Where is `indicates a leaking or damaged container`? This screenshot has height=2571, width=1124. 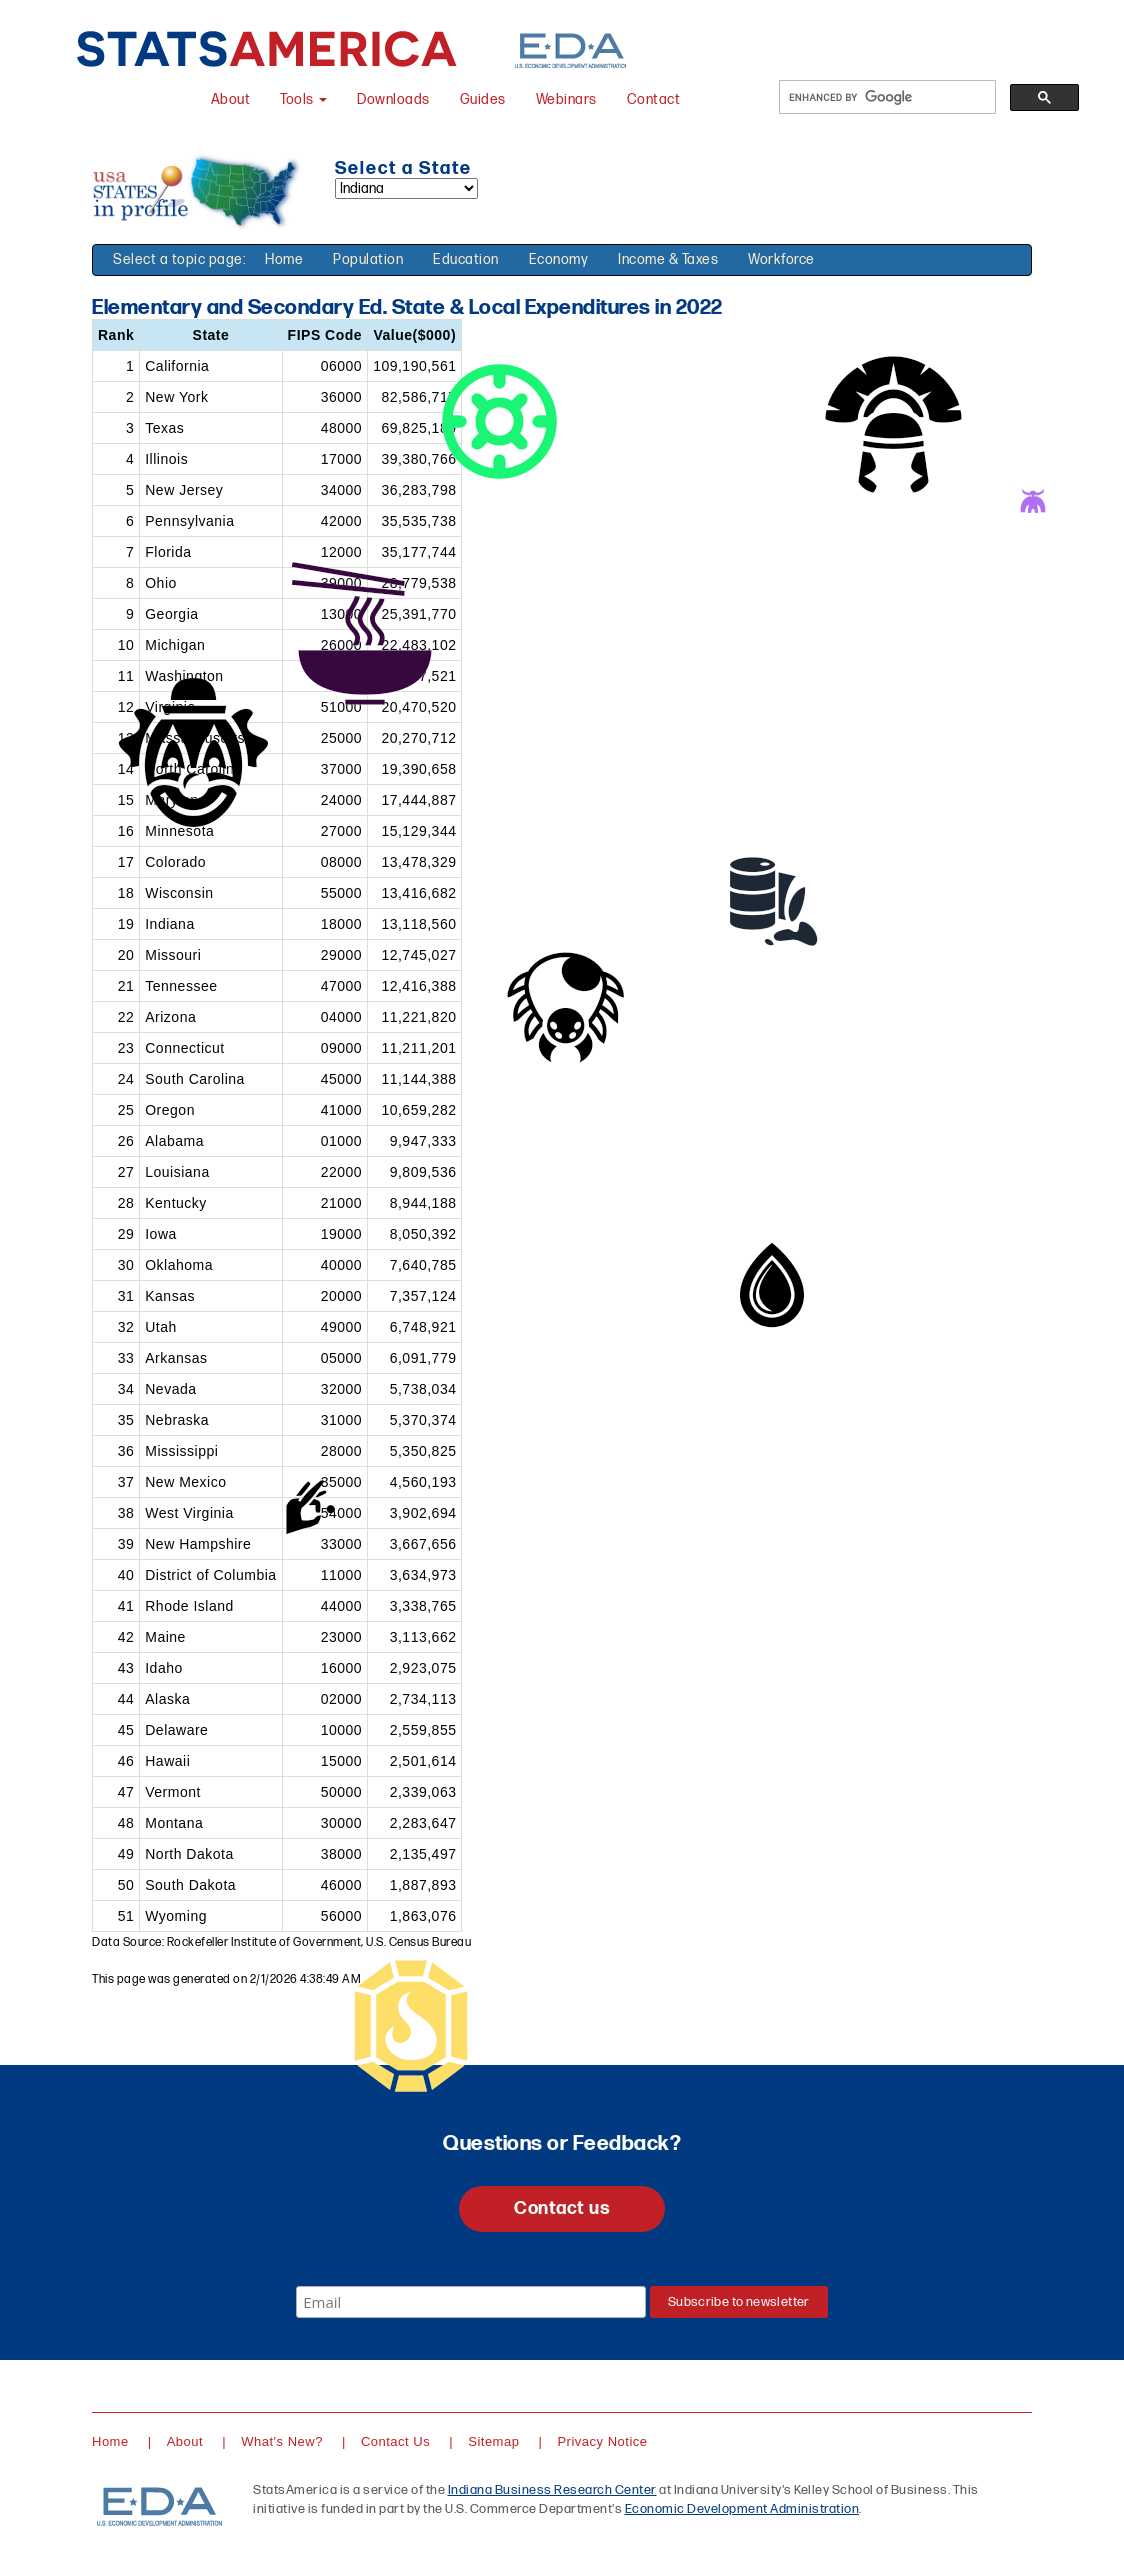 indicates a leaking or damaged container is located at coordinates (772, 900).